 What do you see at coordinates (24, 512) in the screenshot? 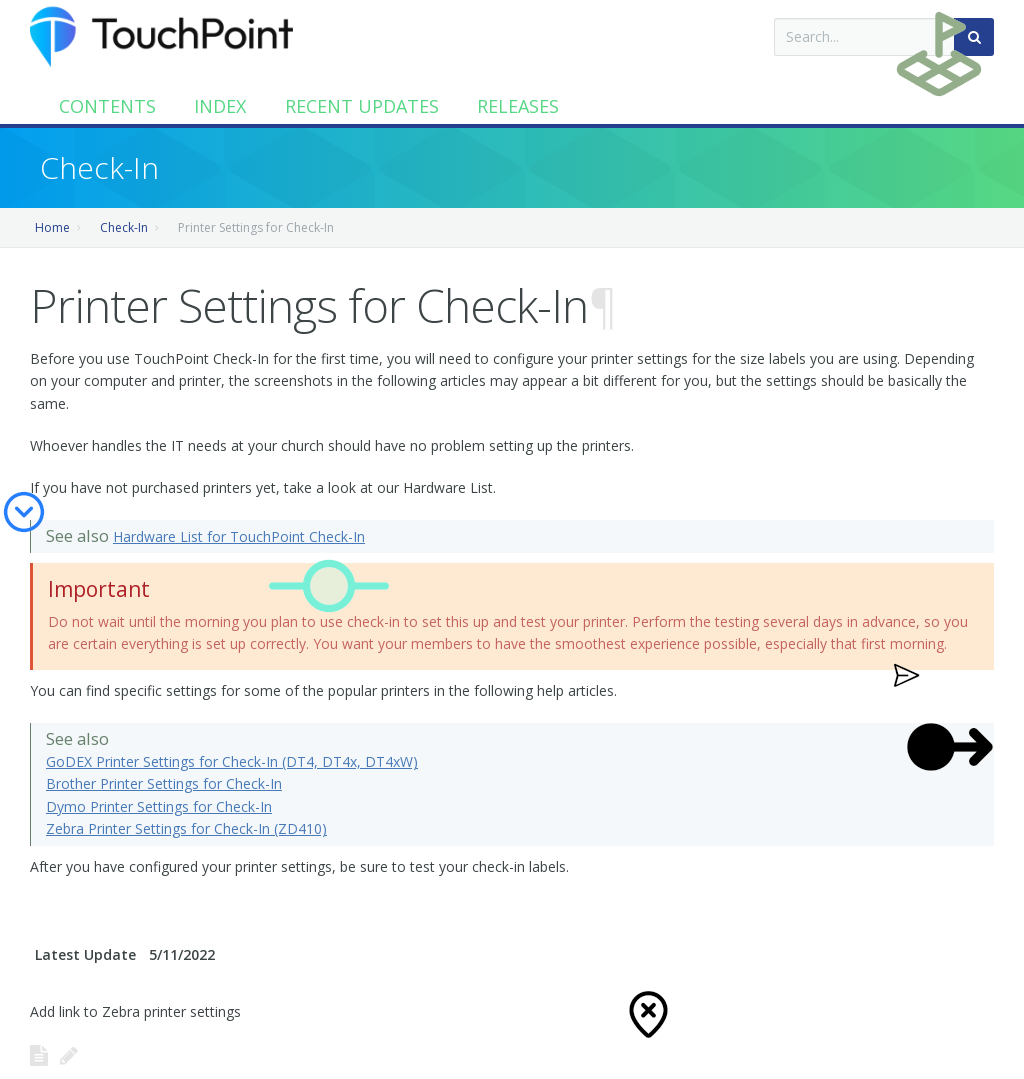
I see `expand to show more content` at bounding box center [24, 512].